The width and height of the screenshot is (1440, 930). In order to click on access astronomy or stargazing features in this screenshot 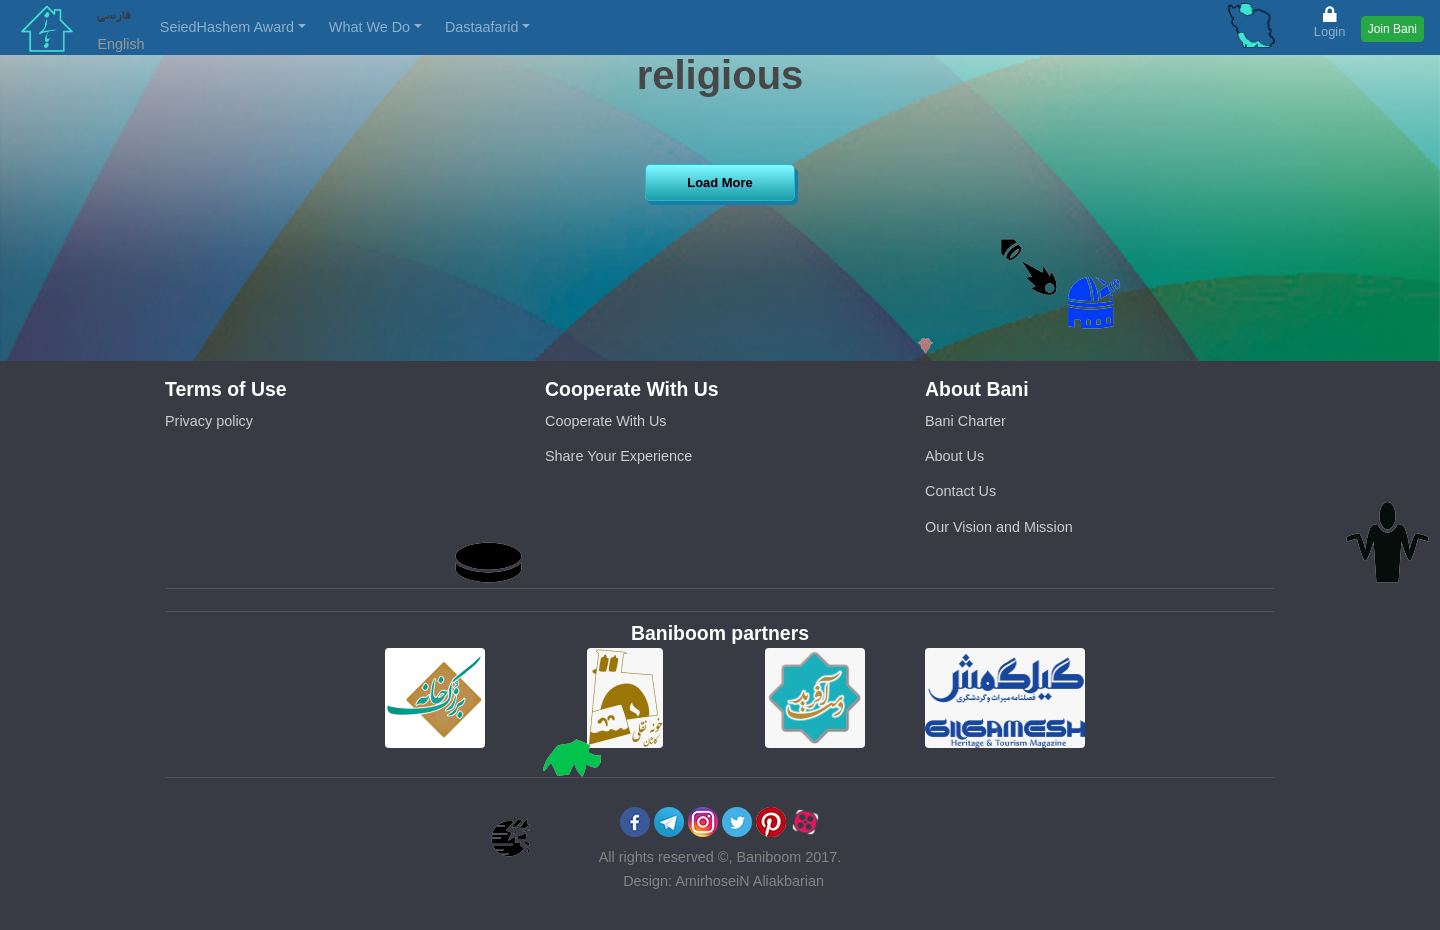, I will do `click(1094, 299)`.